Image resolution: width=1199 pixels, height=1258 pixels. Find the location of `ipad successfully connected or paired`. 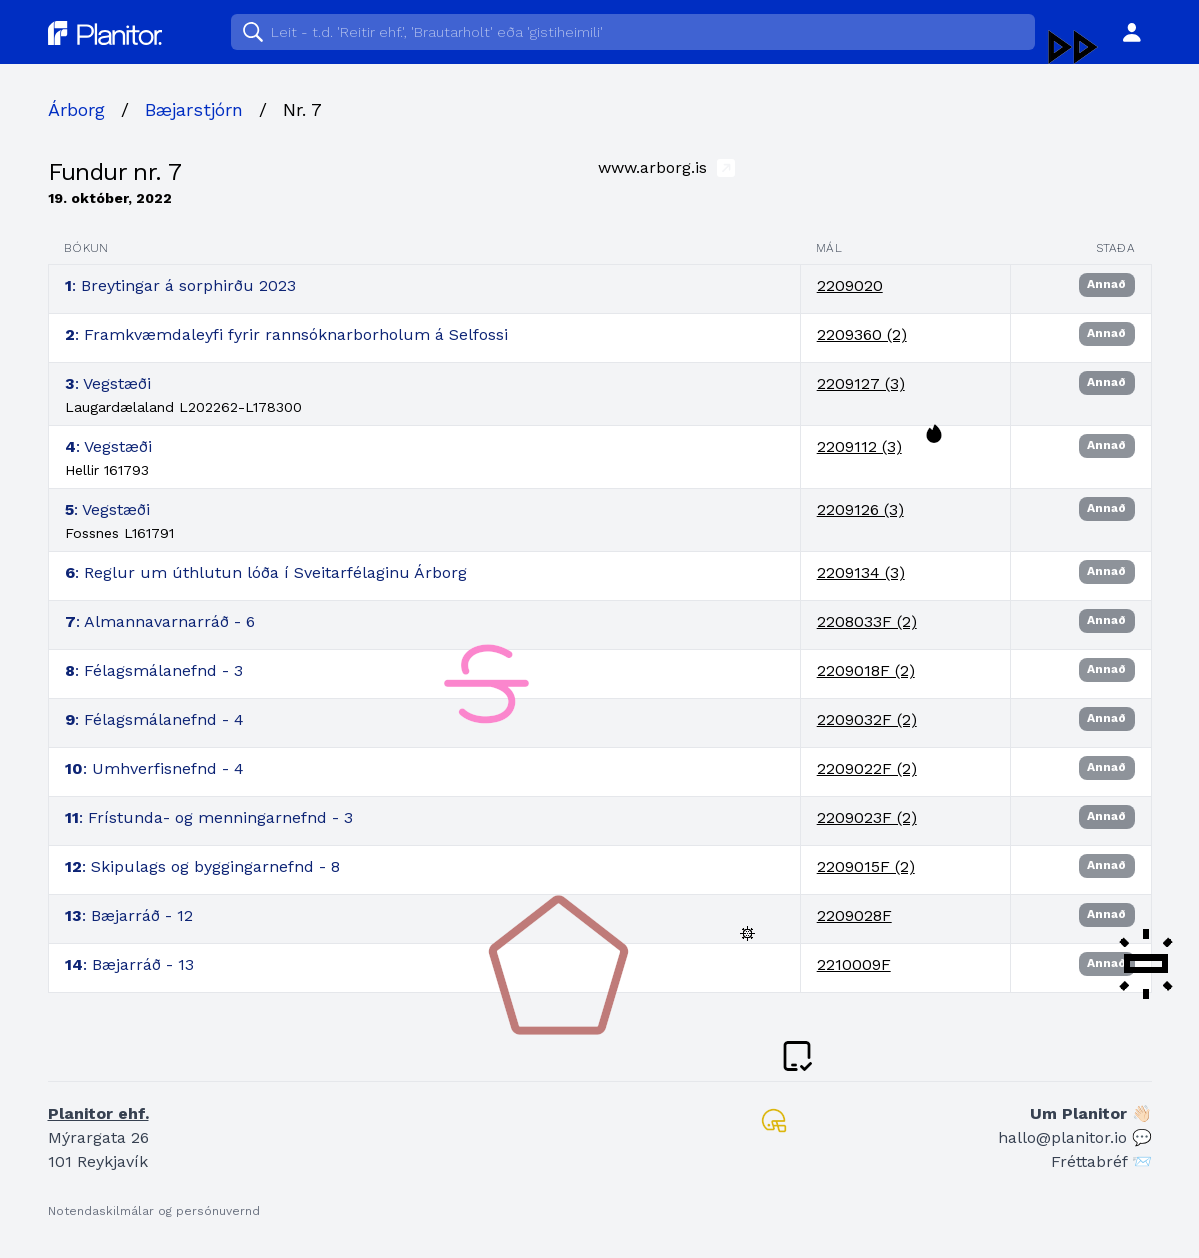

ipad successfully connected or paired is located at coordinates (797, 1056).